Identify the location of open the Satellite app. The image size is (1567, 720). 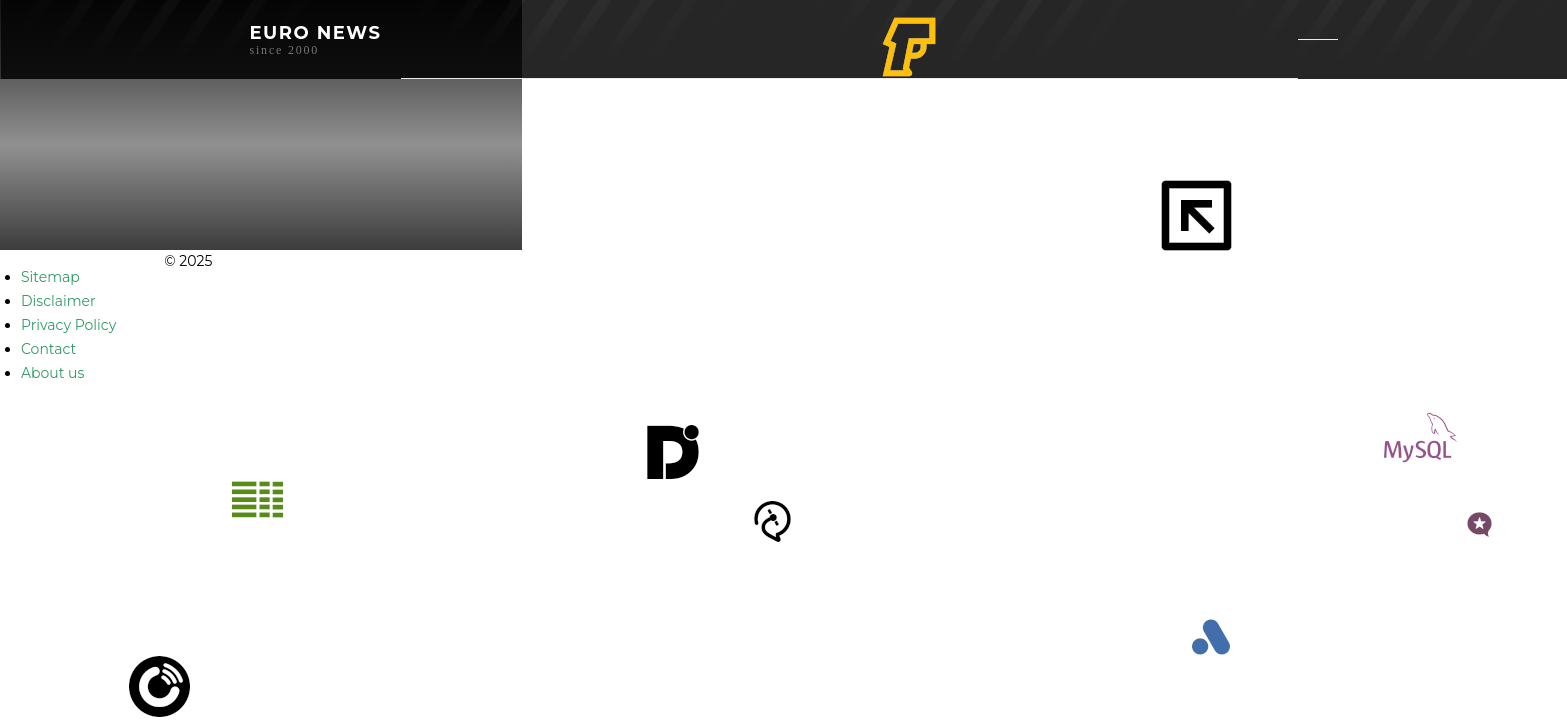
(772, 521).